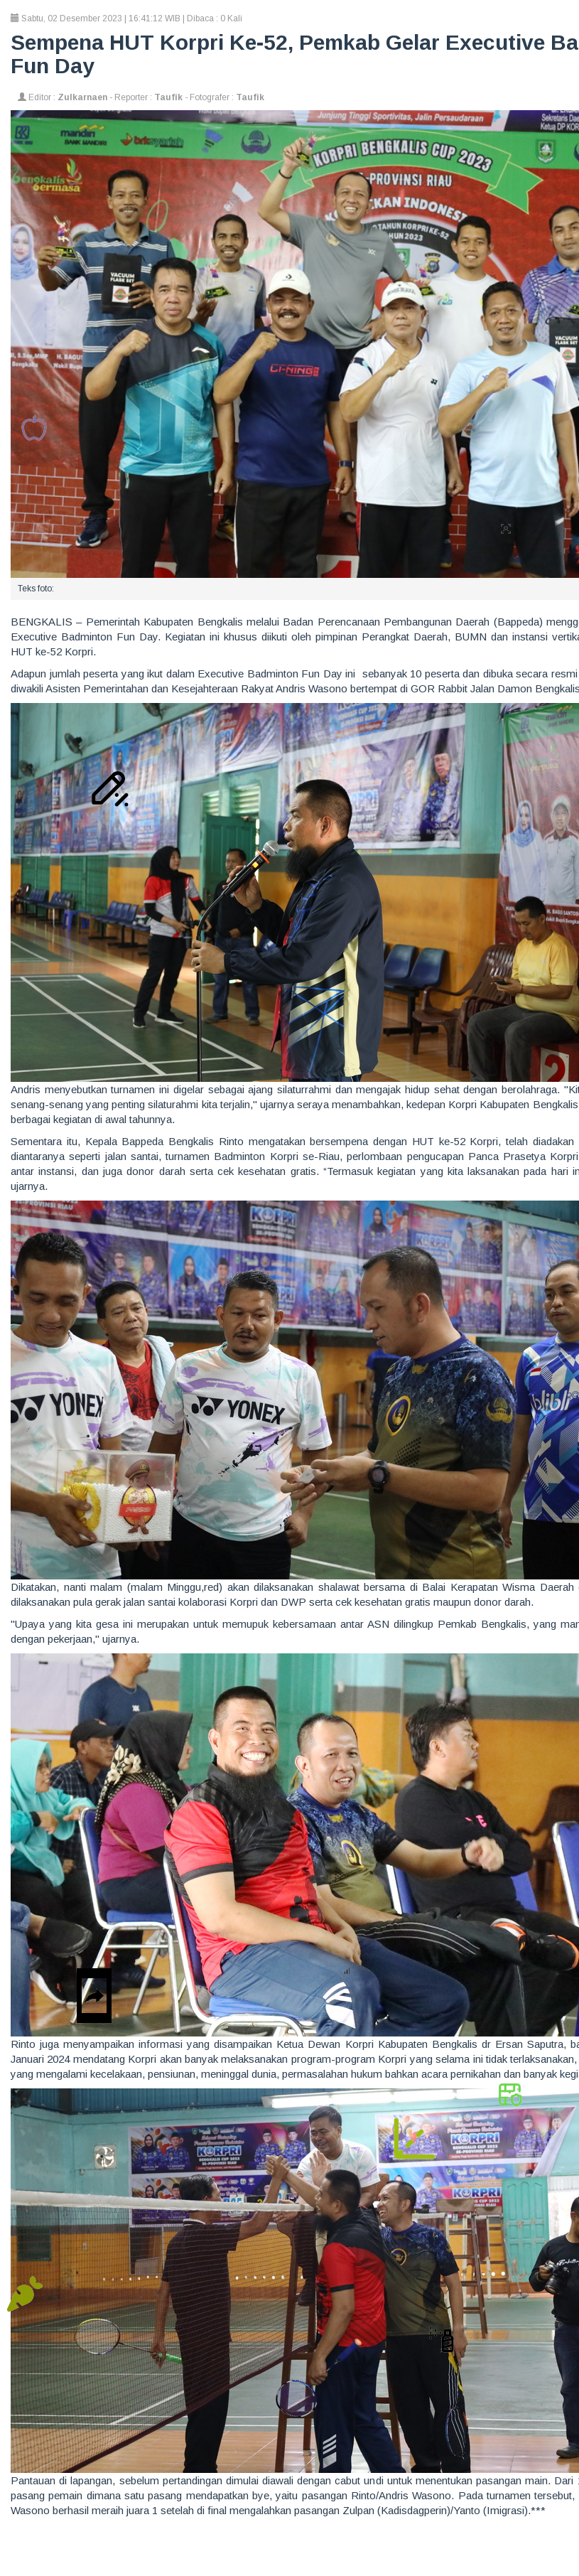 This screenshot has width=579, height=2576. What do you see at coordinates (509, 2094) in the screenshot?
I see `enable firewall protection` at bounding box center [509, 2094].